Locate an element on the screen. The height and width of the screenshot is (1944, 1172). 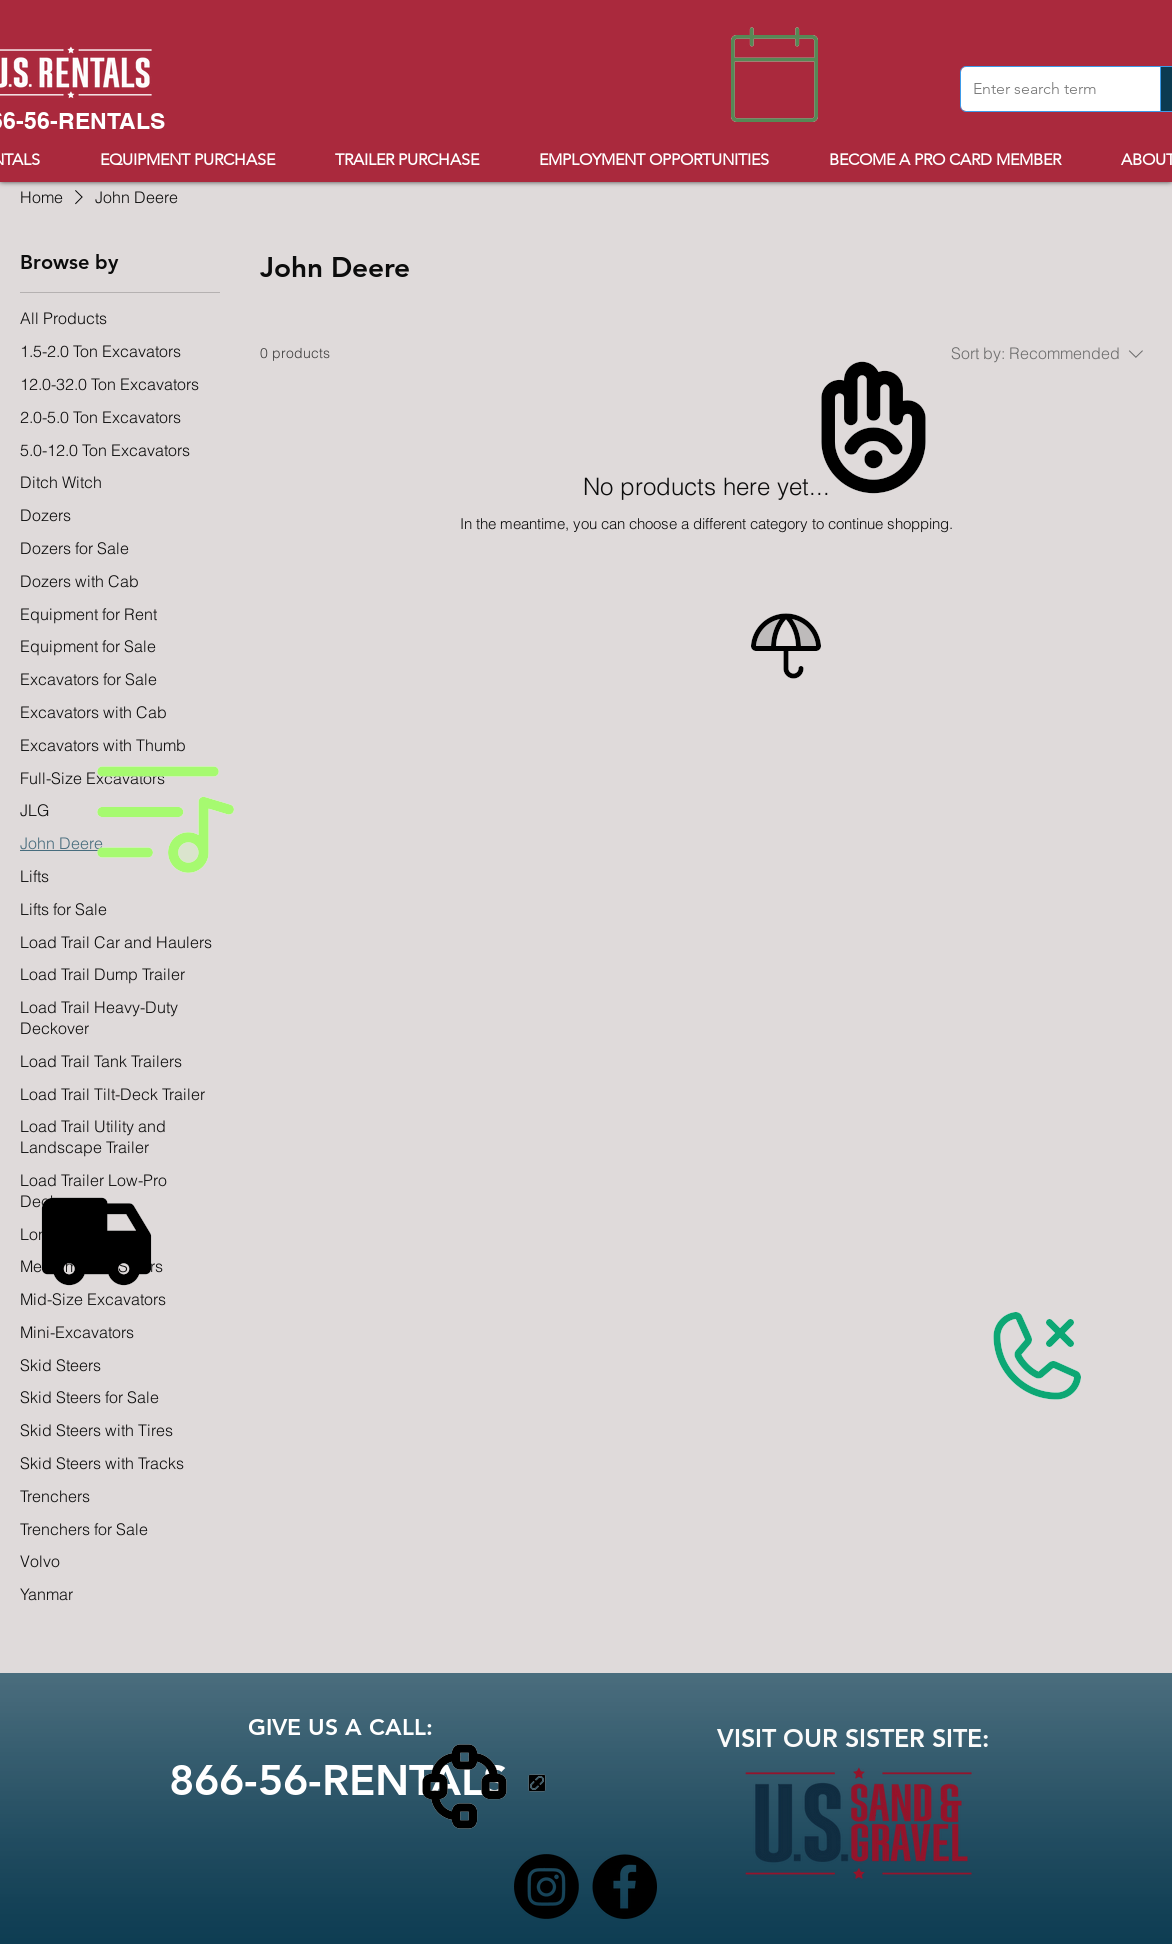
edit bezier curve anchor points is located at coordinates (464, 1786).